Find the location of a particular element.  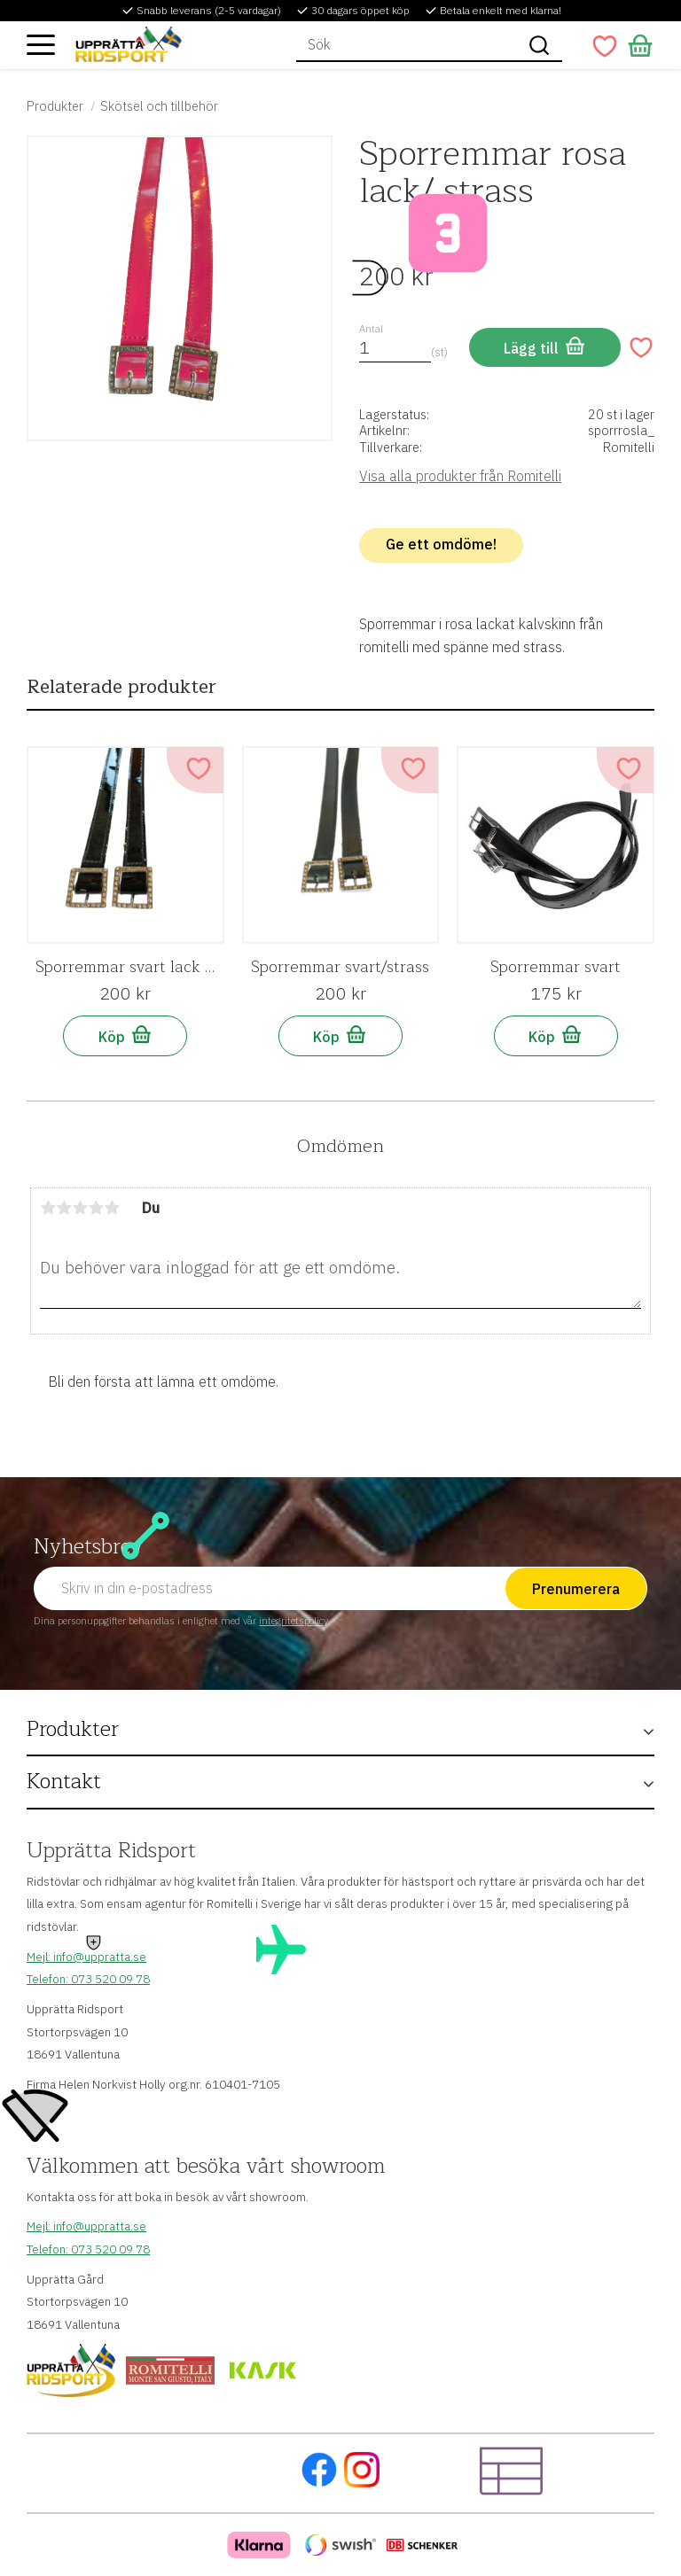

view data in table format is located at coordinates (511, 2471).